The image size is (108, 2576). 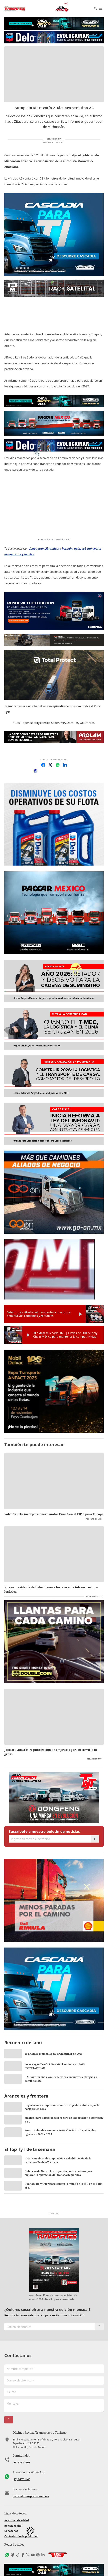 What do you see at coordinates (35, 771) in the screenshot?
I see `select mech or robot character` at bounding box center [35, 771].